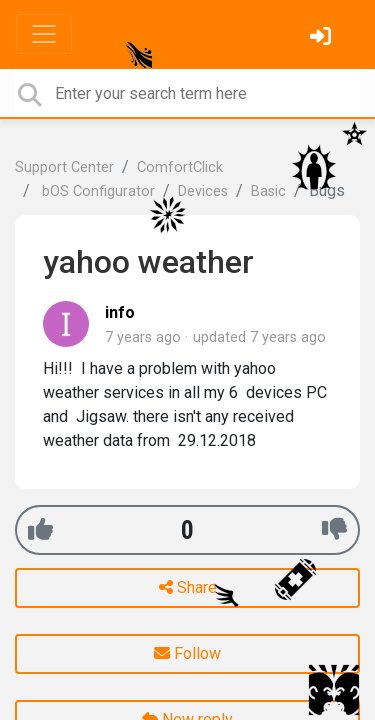 Image resolution: width=375 pixels, height=720 pixels. I want to click on indicates flight or aerial ability in gameplay, so click(226, 595).